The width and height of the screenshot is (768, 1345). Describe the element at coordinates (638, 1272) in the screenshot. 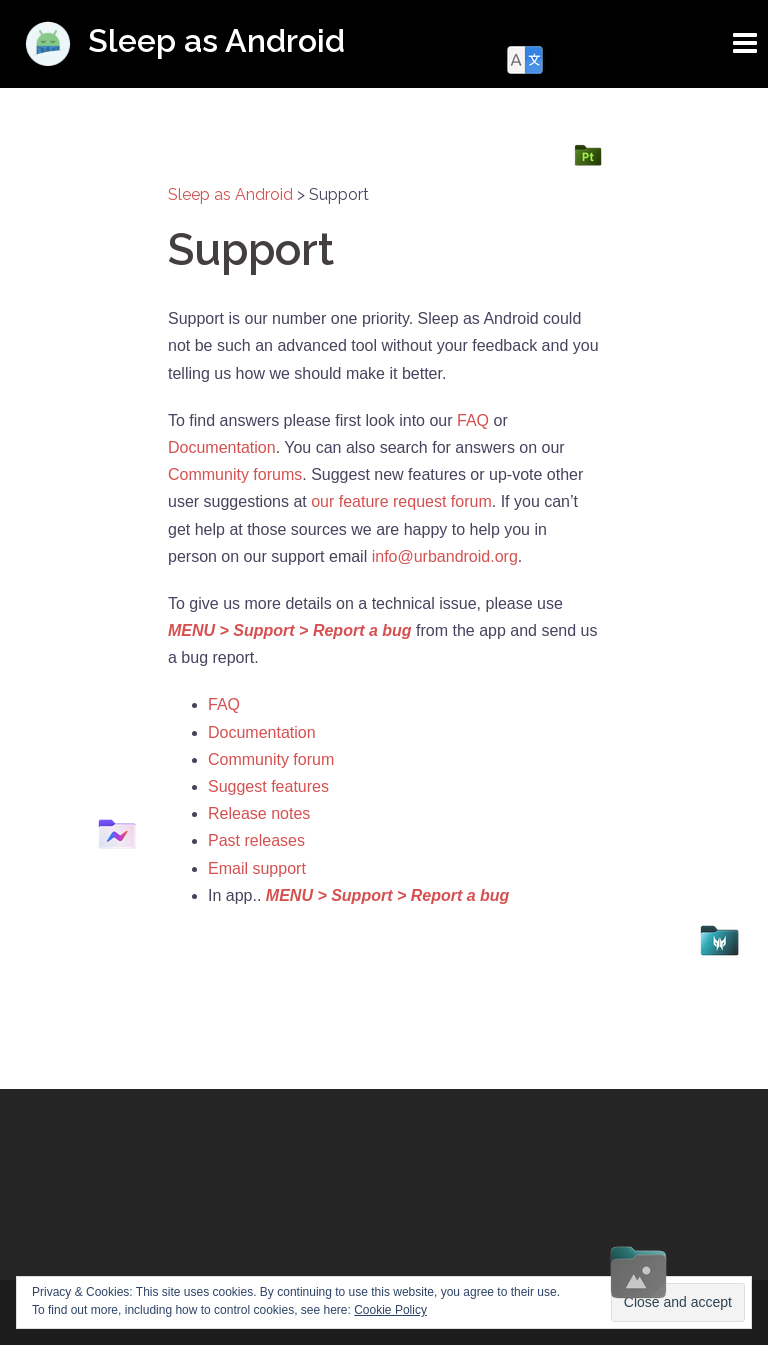

I see `open your pictures folder` at that location.